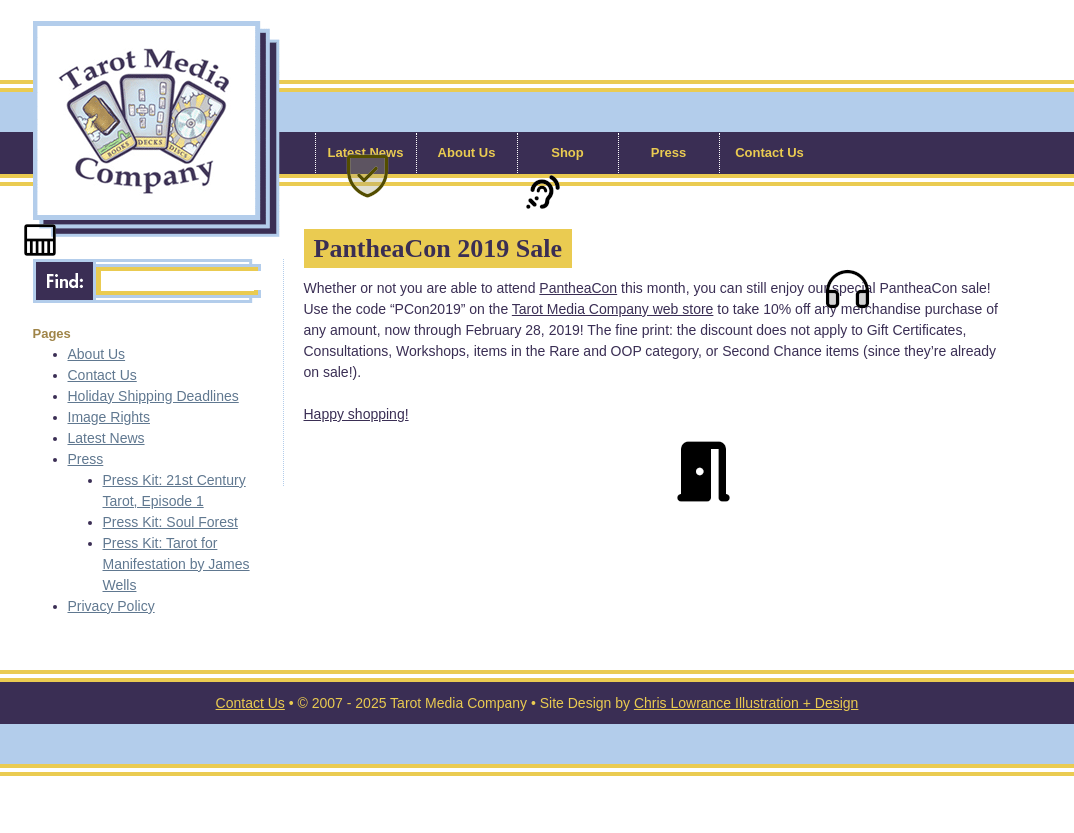 The image size is (1074, 833). Describe the element at coordinates (847, 291) in the screenshot. I see `access audio or music playback` at that location.